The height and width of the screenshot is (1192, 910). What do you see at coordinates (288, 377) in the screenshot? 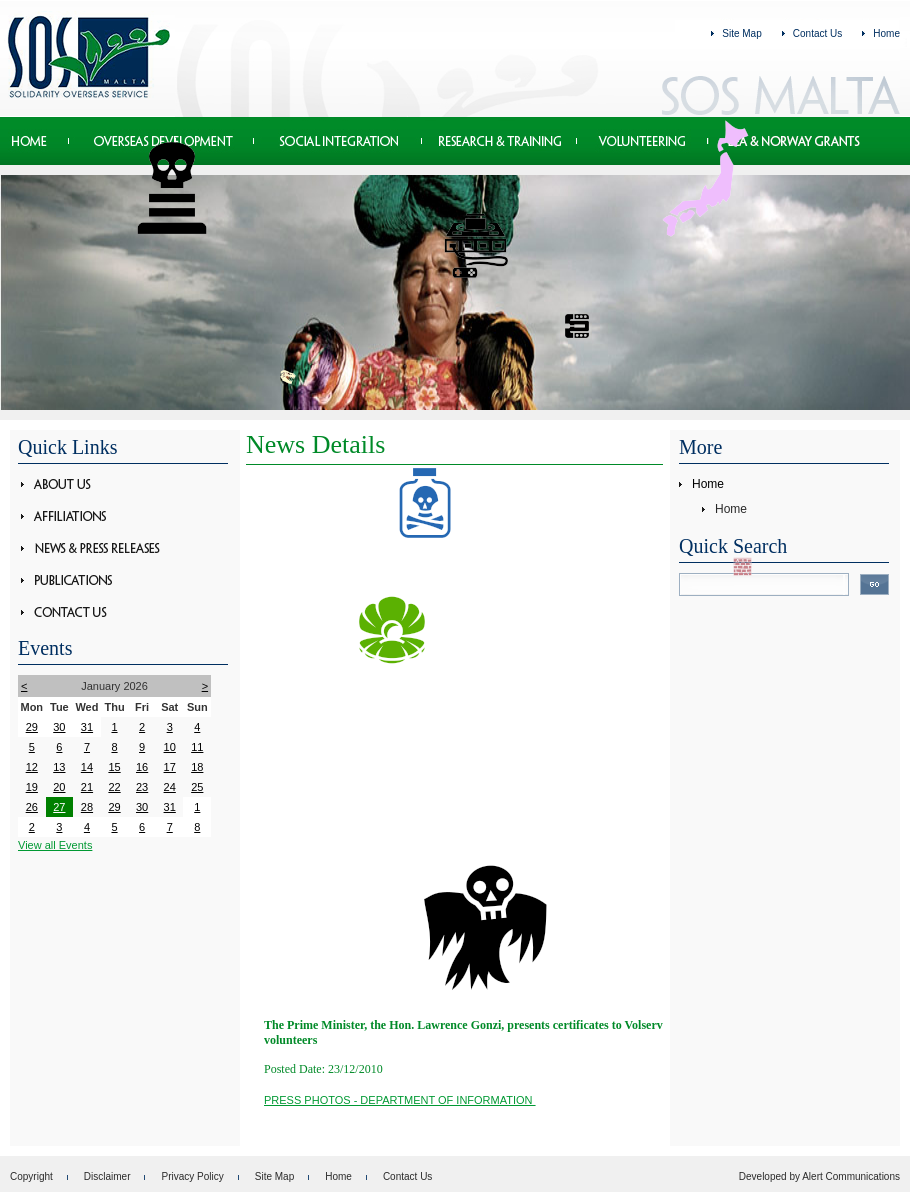
I see `access dinosaur or paleontology content` at bounding box center [288, 377].